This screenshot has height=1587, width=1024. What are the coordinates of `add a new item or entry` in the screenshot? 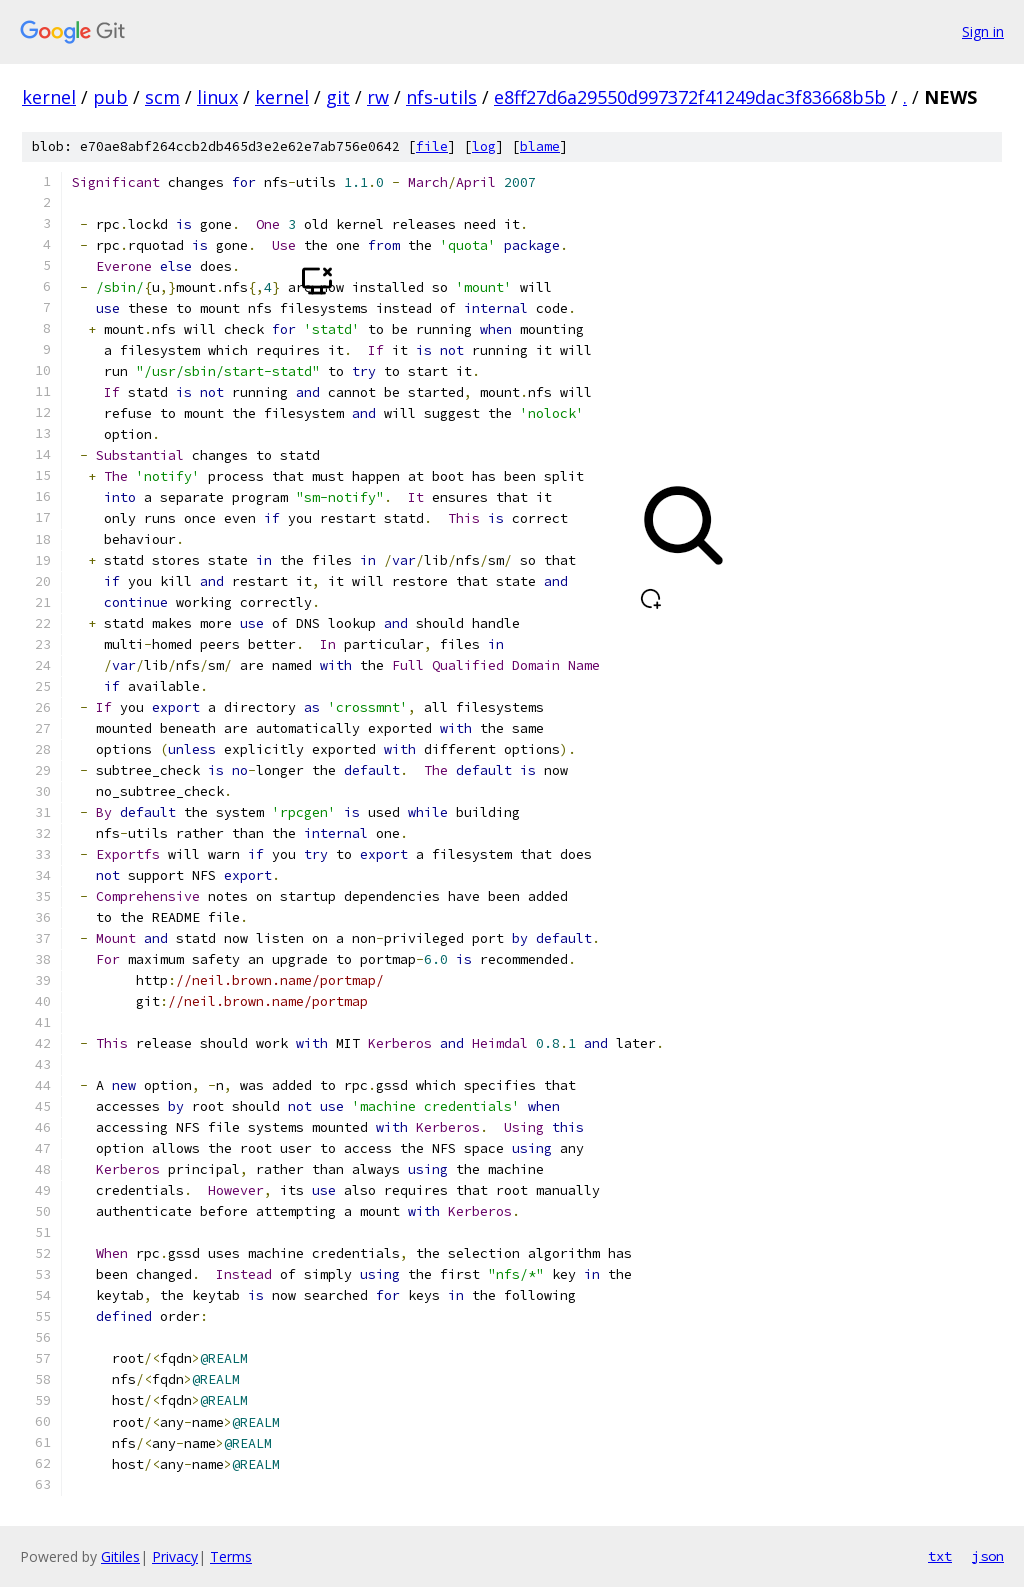 It's located at (650, 598).